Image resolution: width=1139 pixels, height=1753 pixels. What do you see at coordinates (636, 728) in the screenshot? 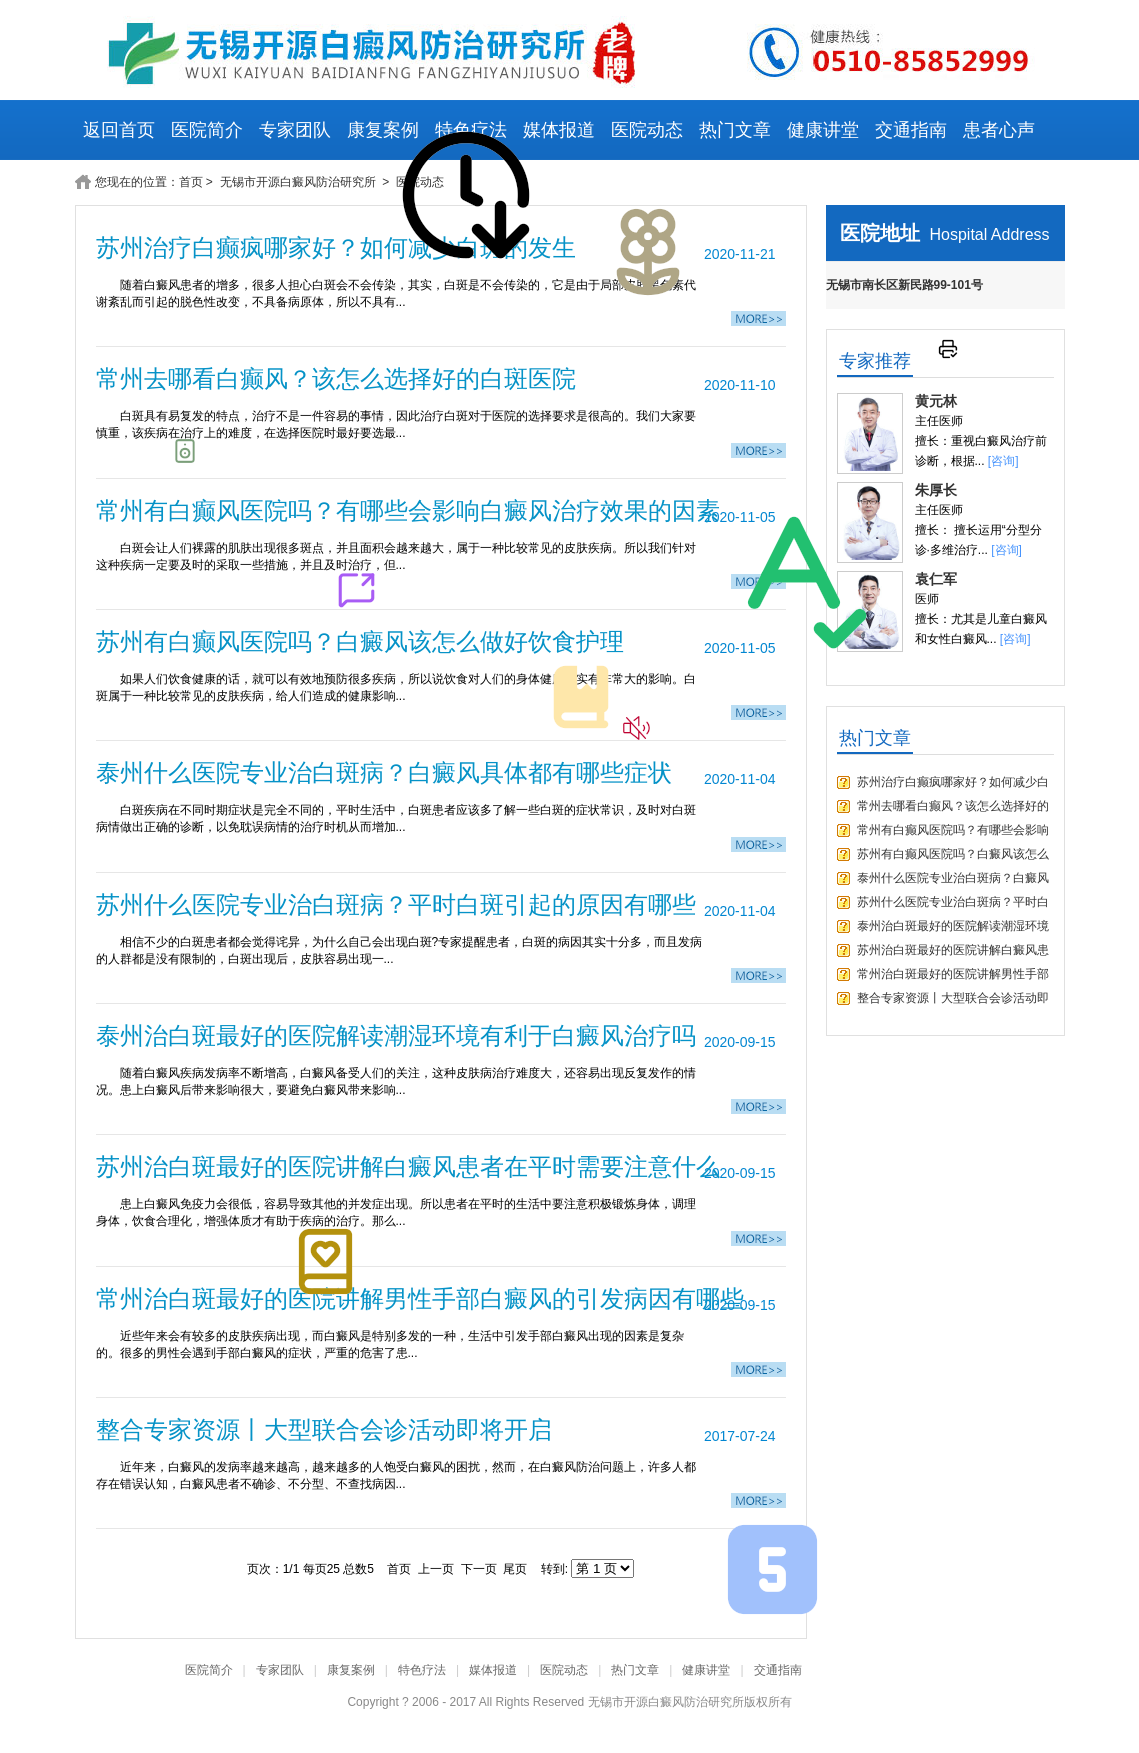
I see `mute audio or sound` at bounding box center [636, 728].